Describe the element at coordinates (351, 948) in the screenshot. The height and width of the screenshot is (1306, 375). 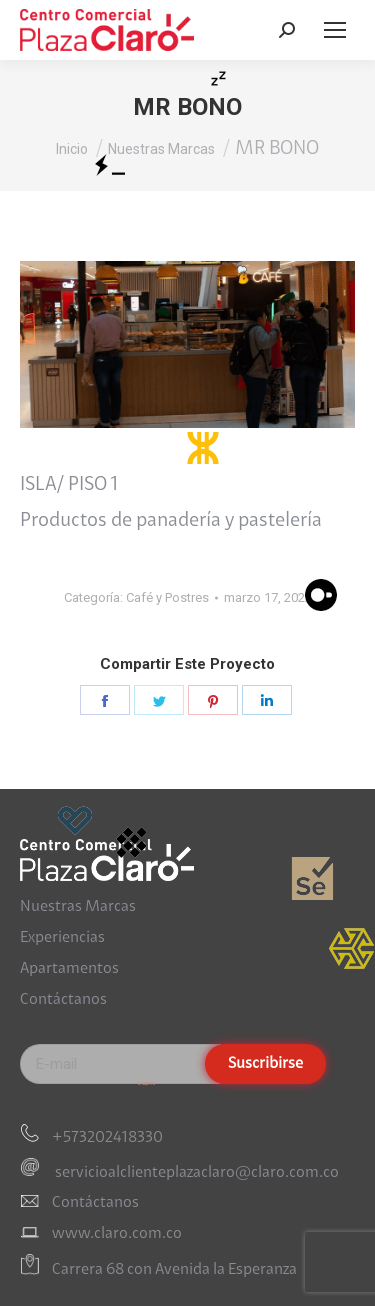
I see `open the sidequest app for vr game sideloading` at that location.